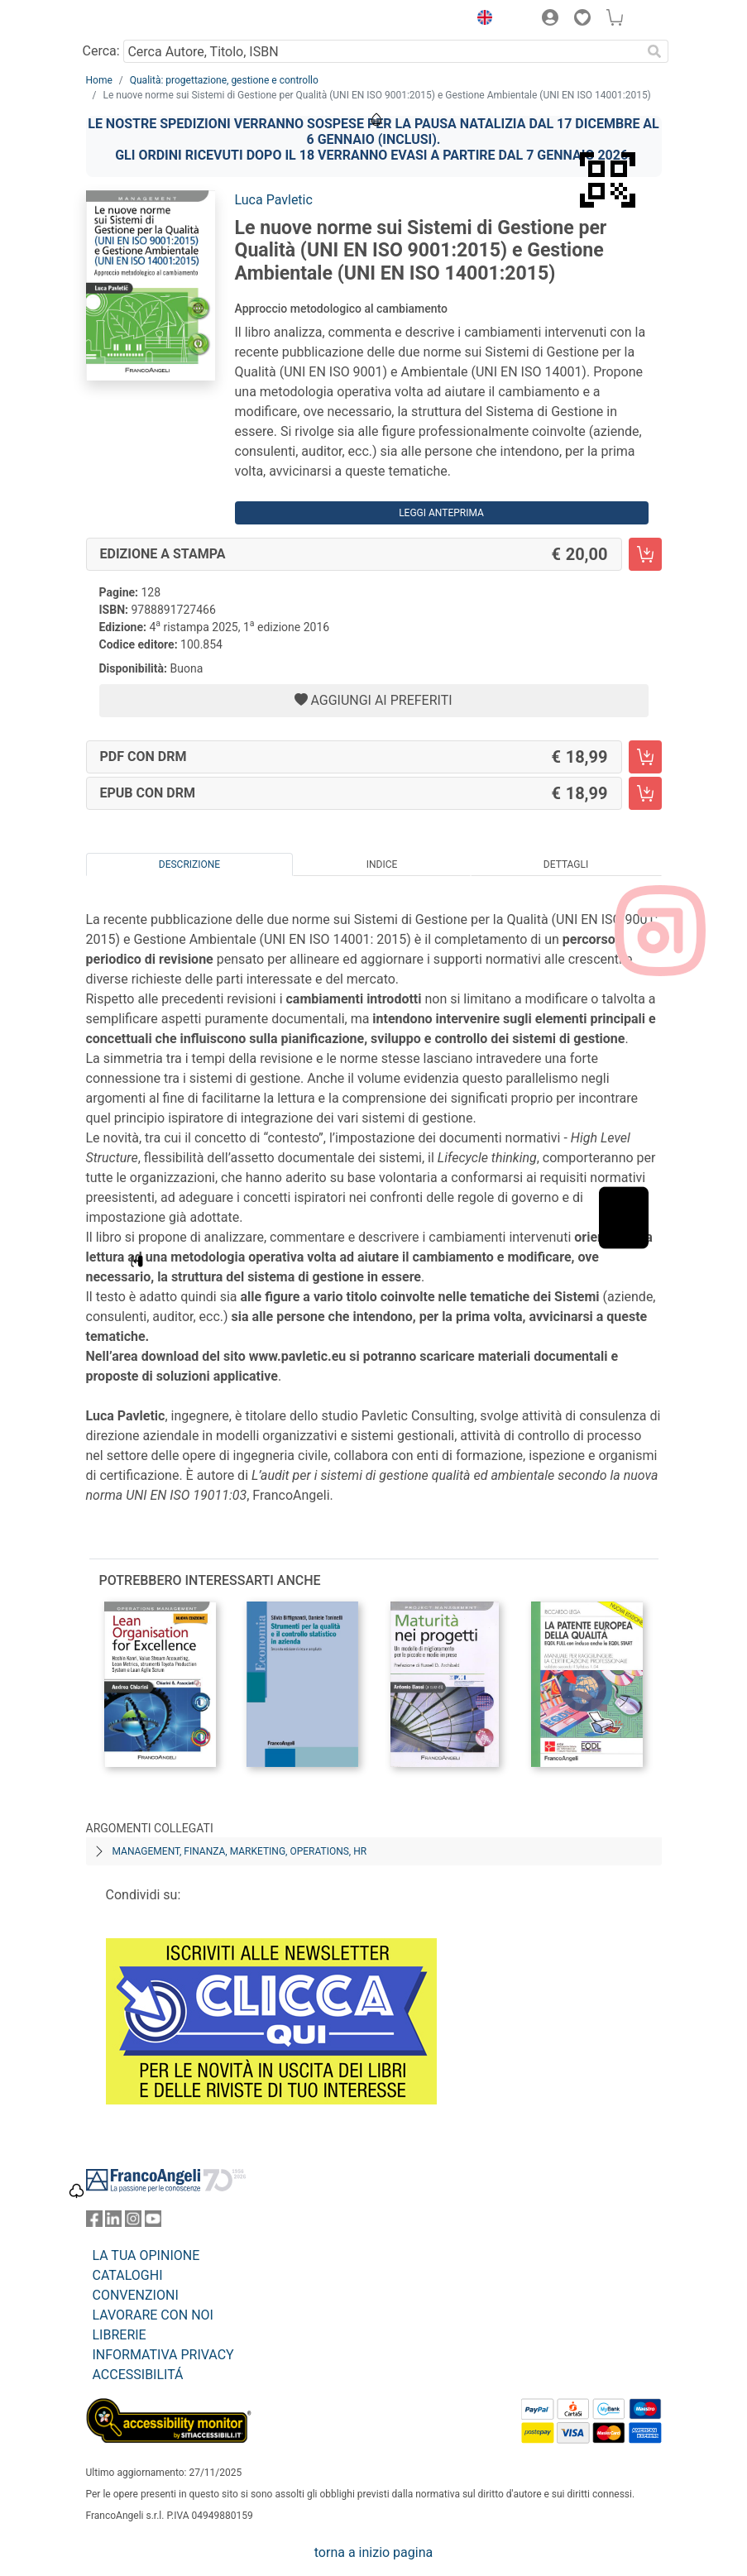 This screenshot has width=747, height=2576. Describe the element at coordinates (376, 120) in the screenshot. I see `indicates partial fill level or half-full status` at that location.